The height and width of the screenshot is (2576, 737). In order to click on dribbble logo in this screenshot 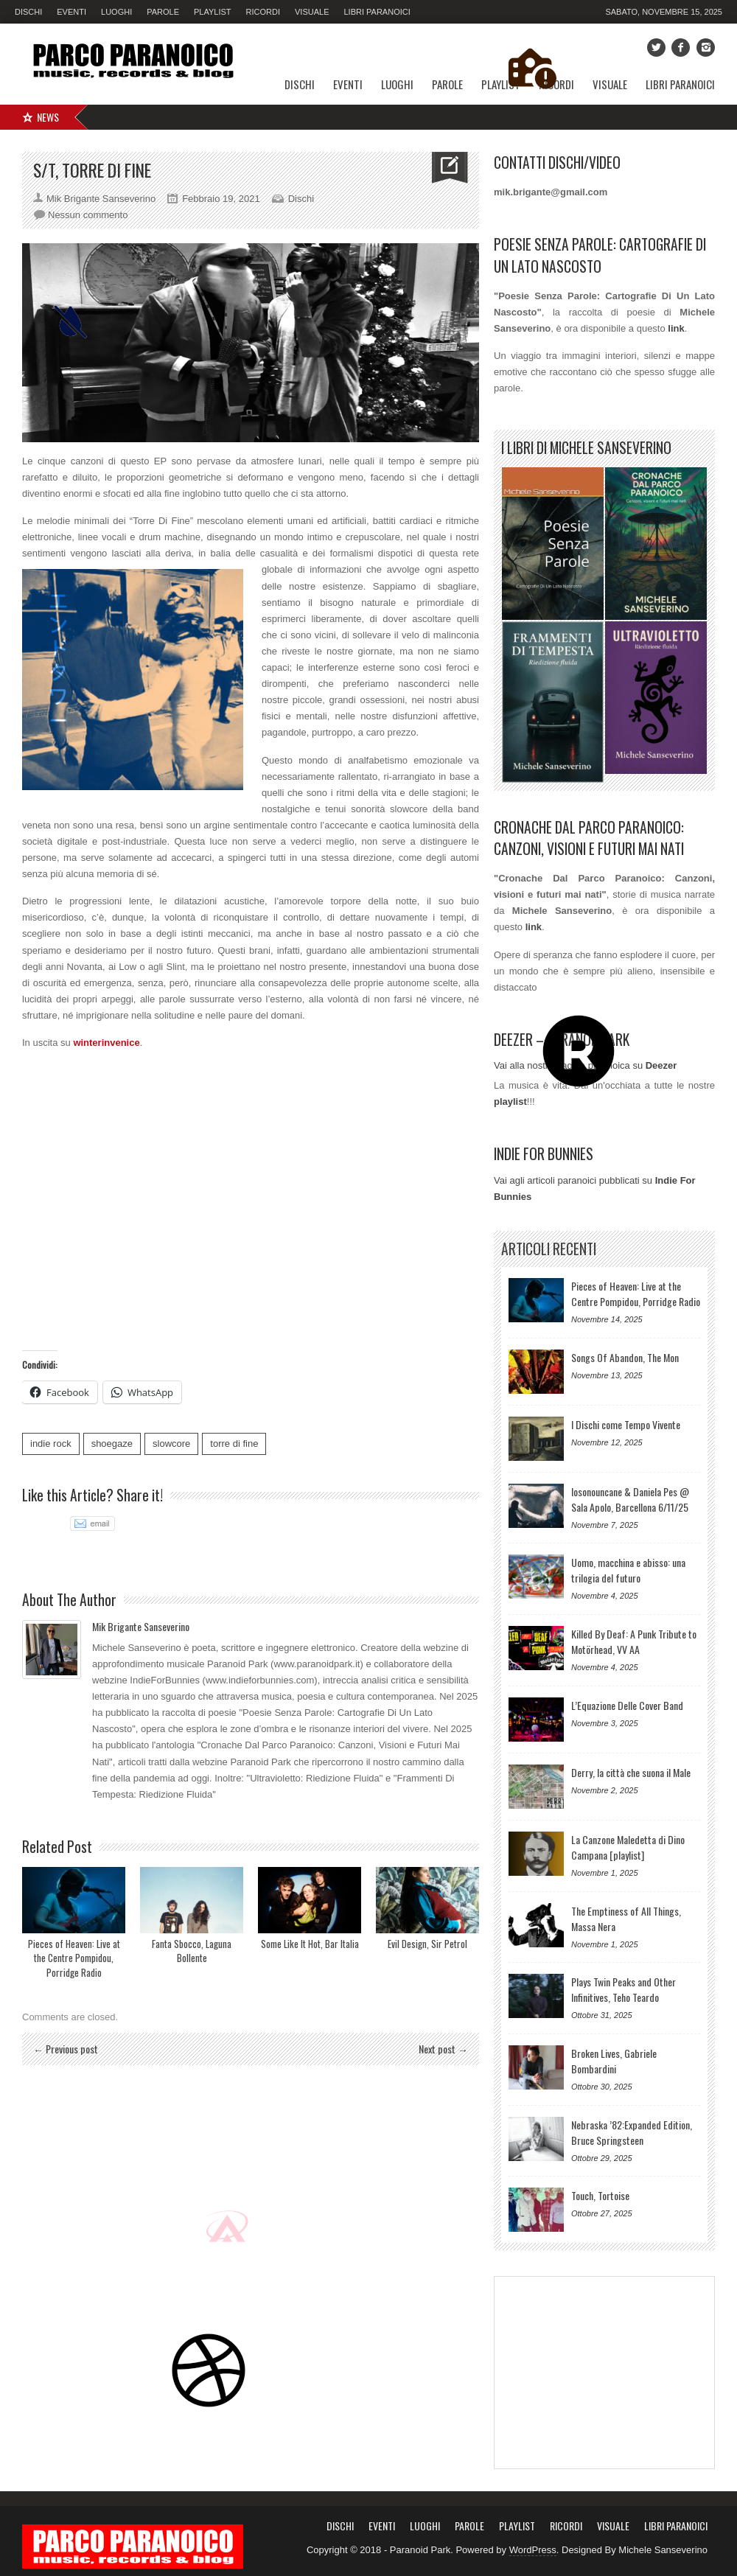, I will do `click(209, 2370)`.